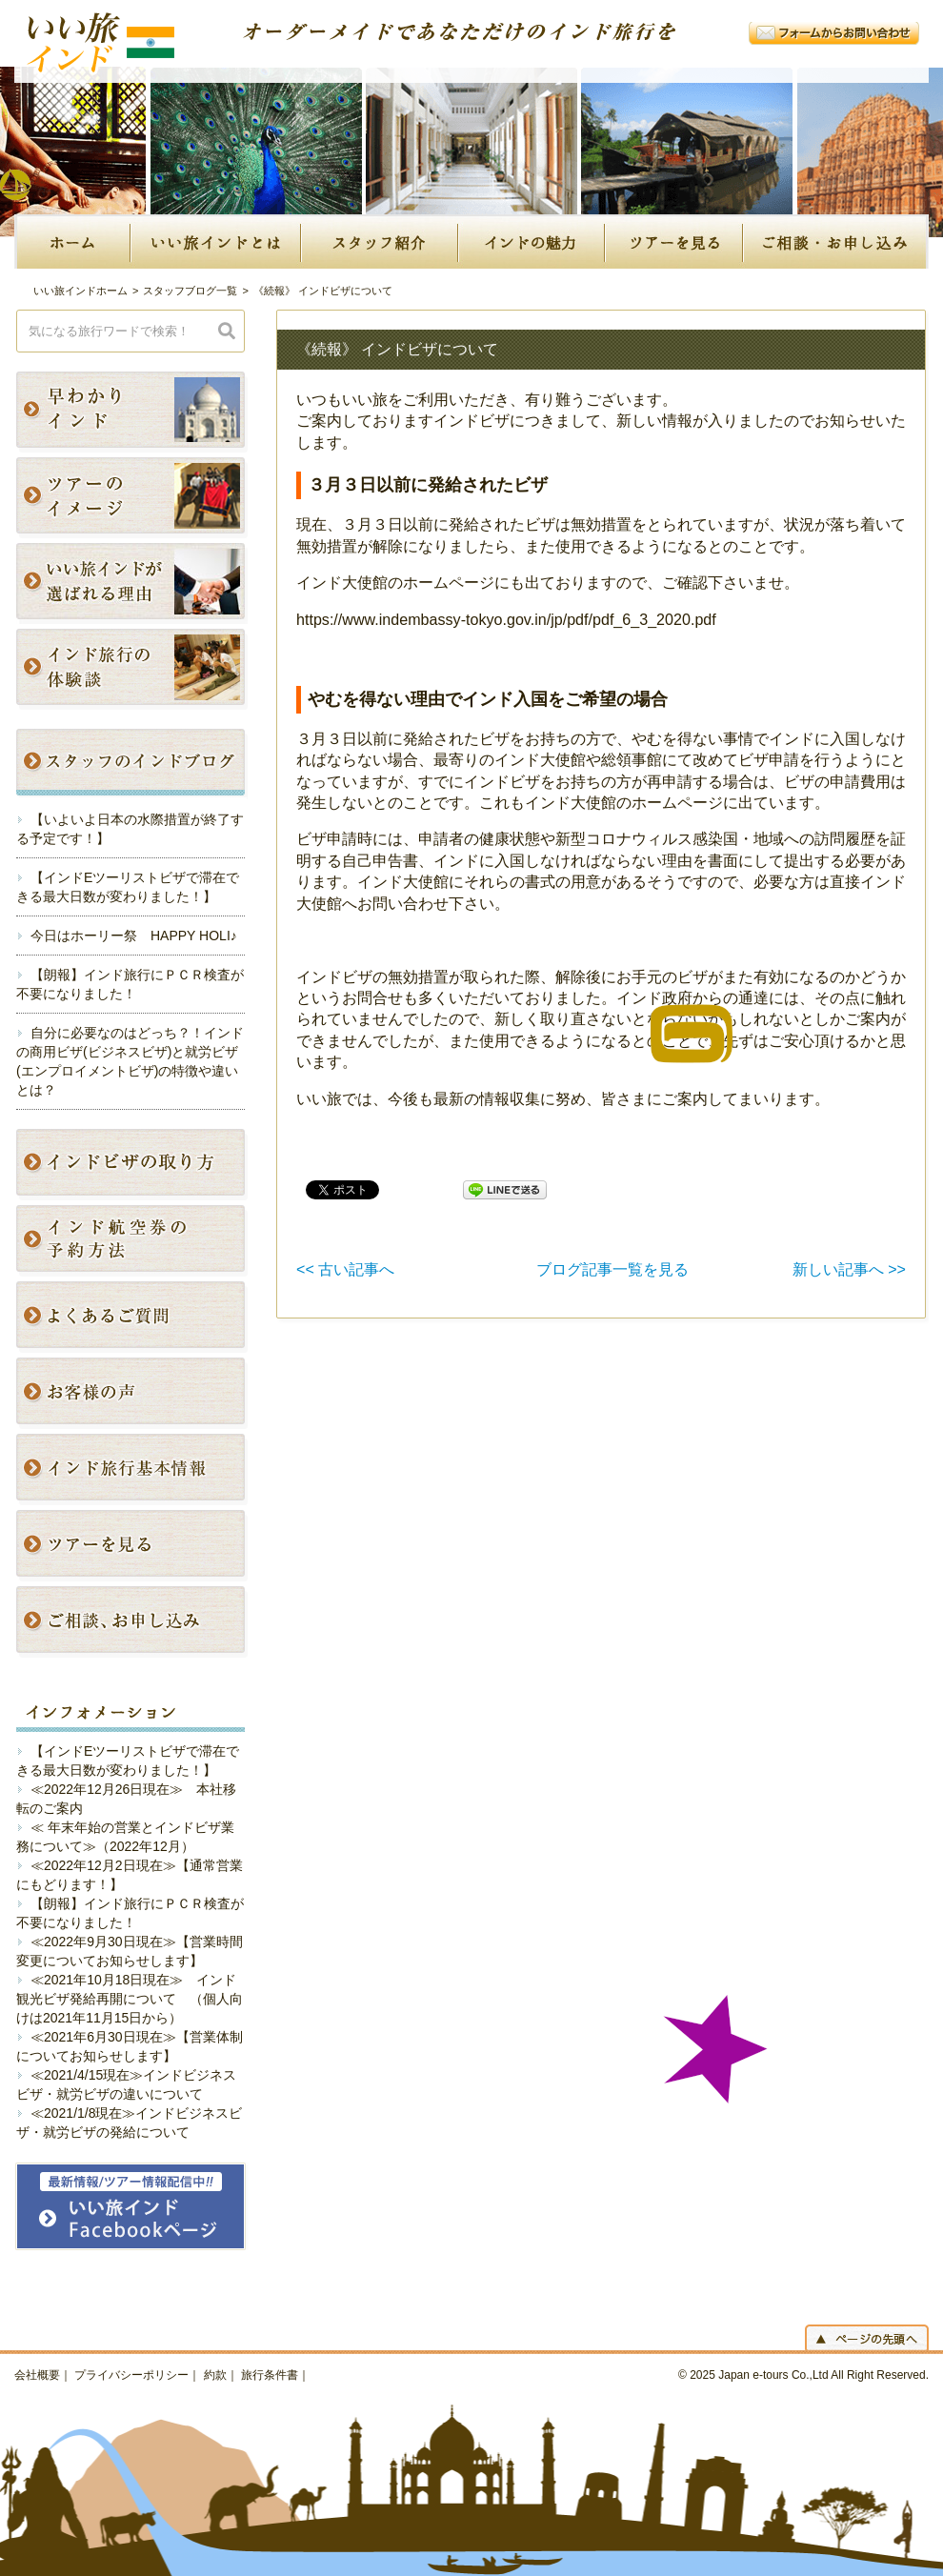  What do you see at coordinates (15, 184) in the screenshot?
I see `solus operating system logo` at bounding box center [15, 184].